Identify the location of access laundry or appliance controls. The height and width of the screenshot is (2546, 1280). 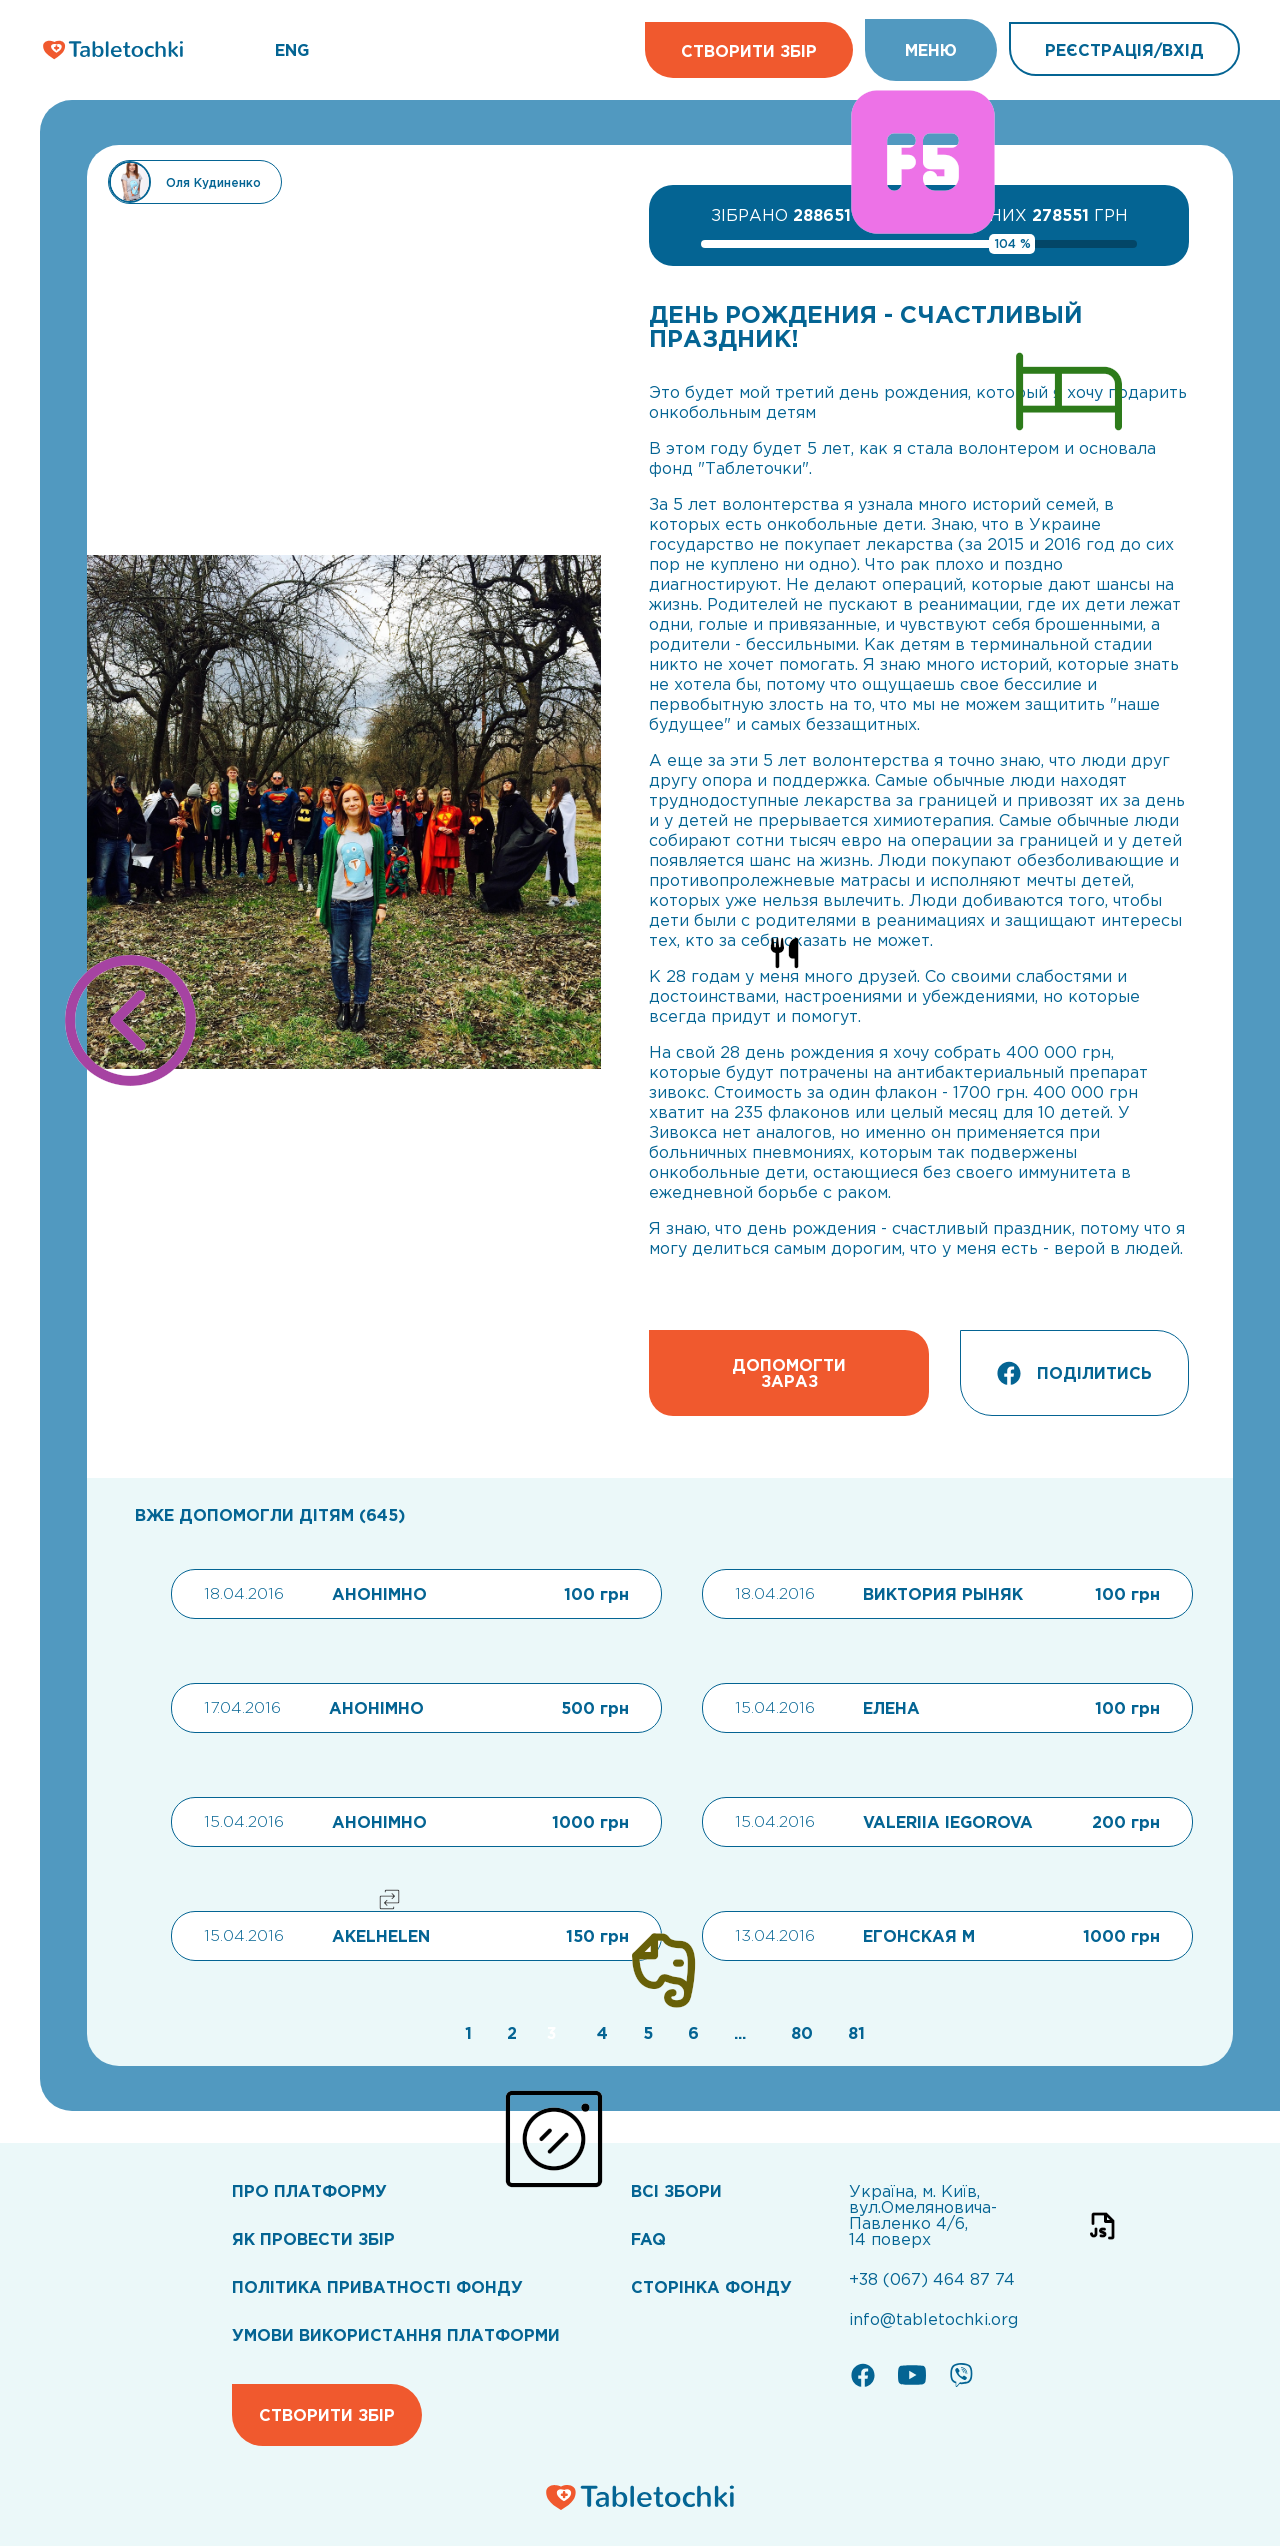
(554, 2139).